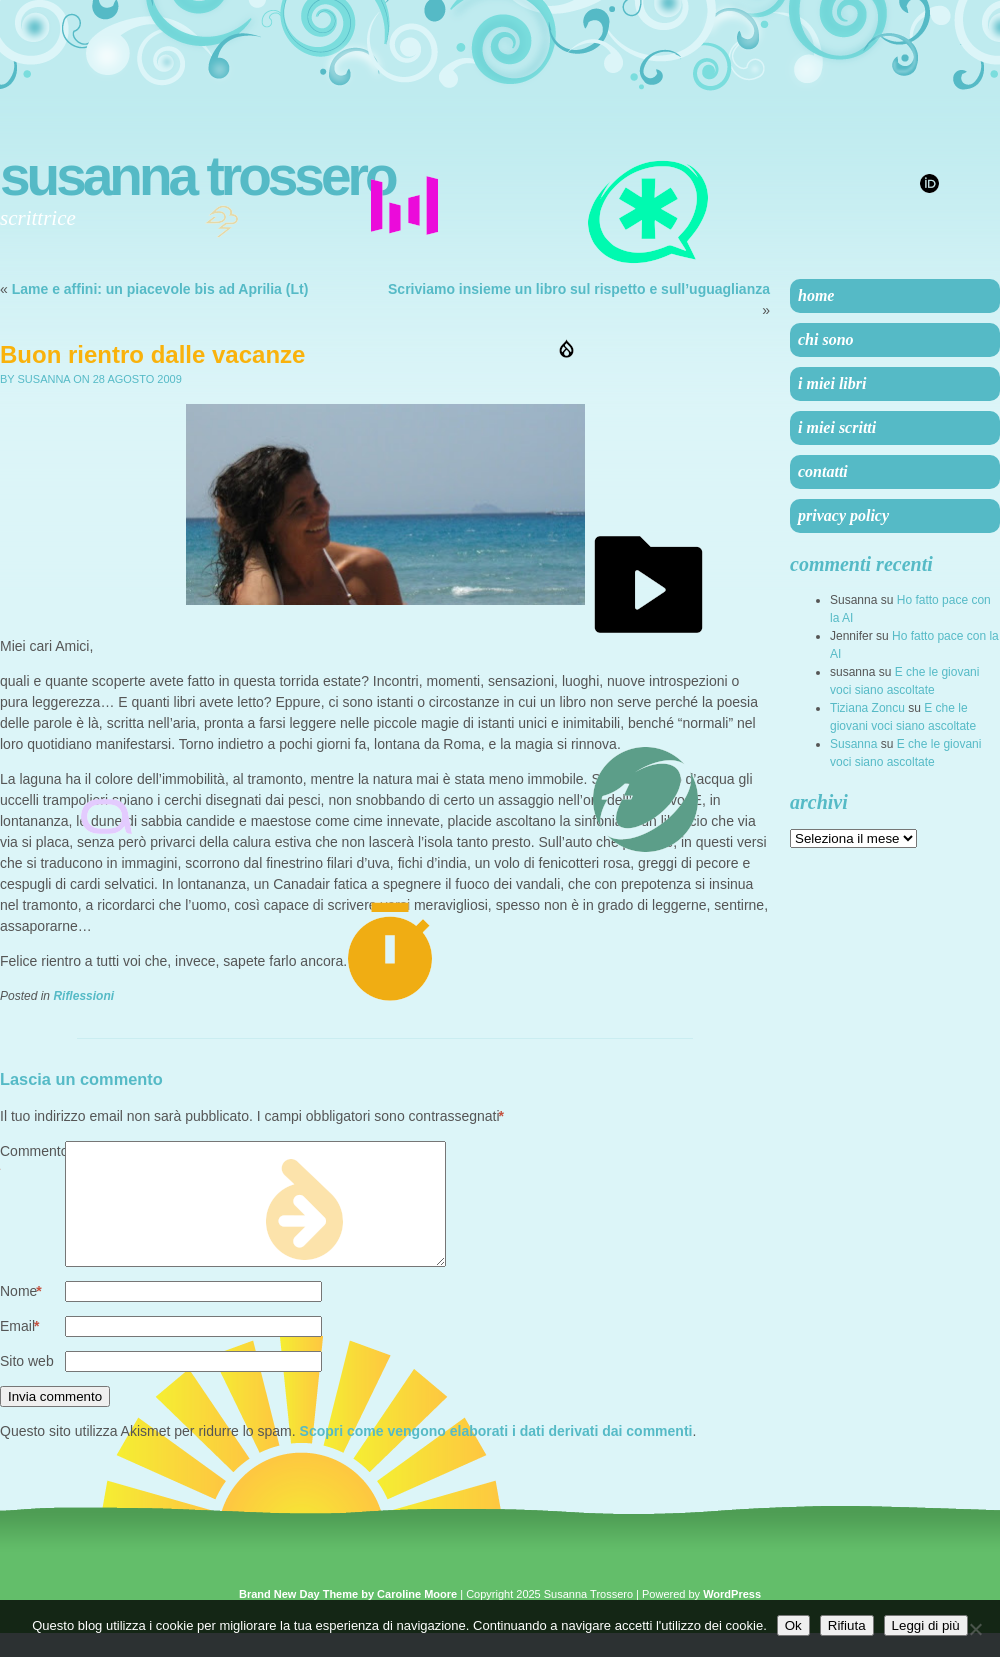 This screenshot has height=1657, width=1000. Describe the element at coordinates (106, 816) in the screenshot. I see `AbbVie pharmaceutical company logo` at that location.